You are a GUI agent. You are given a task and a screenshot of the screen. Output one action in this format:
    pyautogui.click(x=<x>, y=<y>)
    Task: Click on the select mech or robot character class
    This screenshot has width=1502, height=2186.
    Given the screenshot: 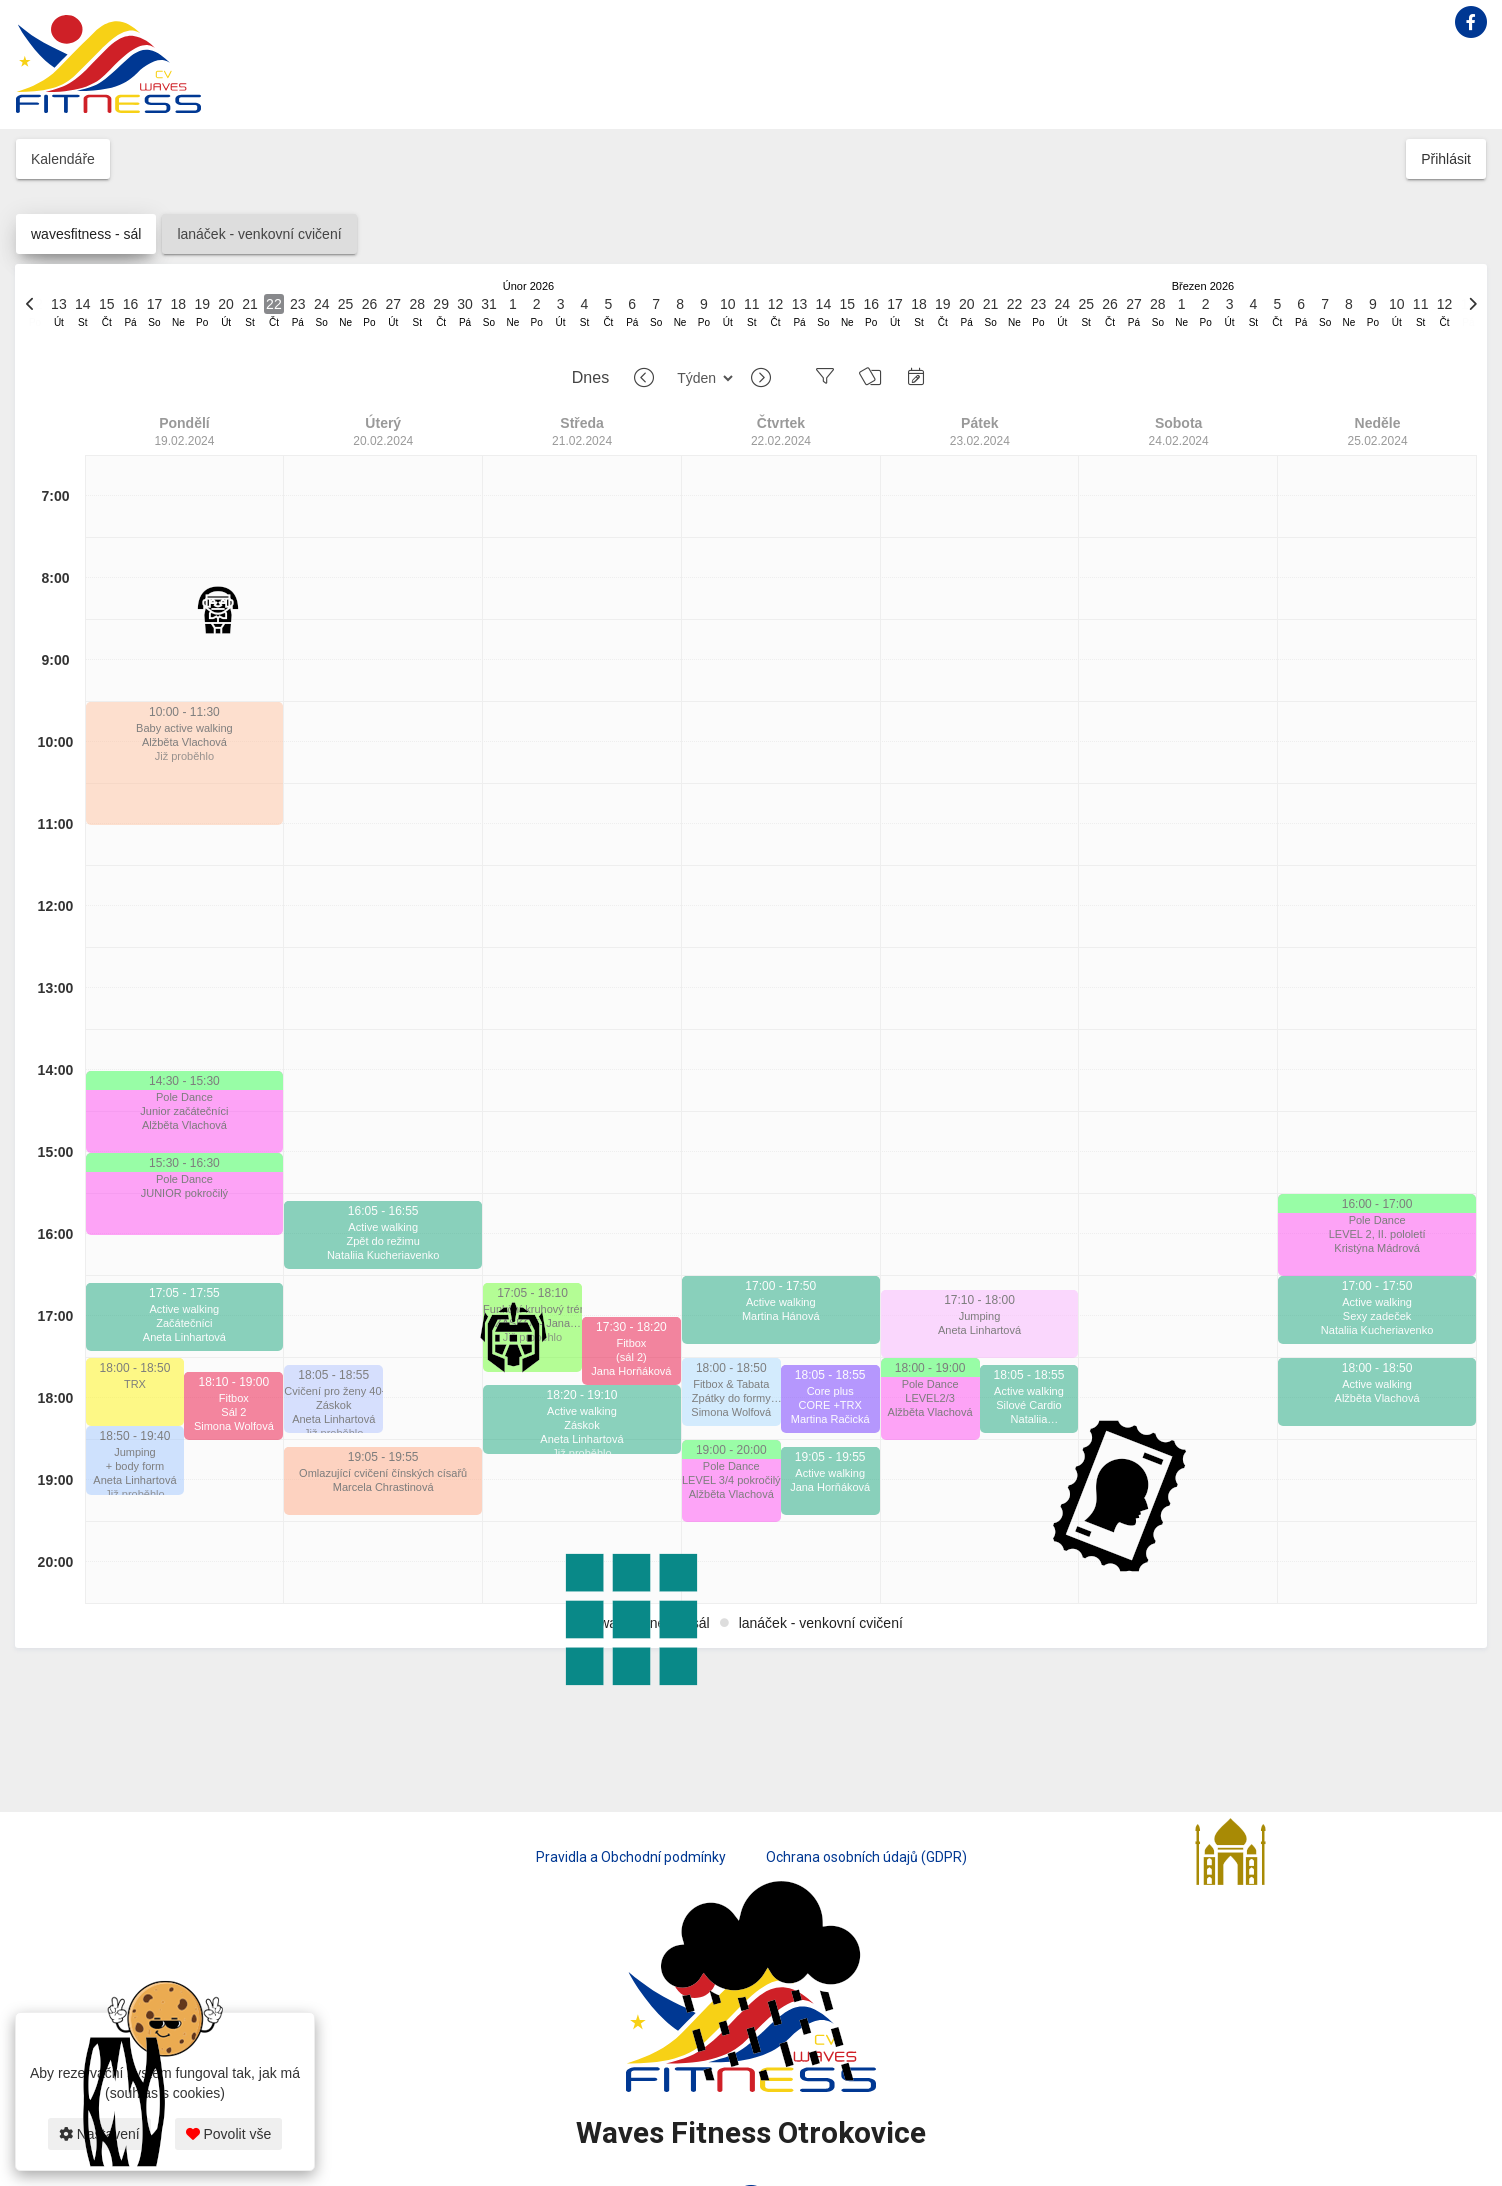 What is the action you would take?
    pyautogui.click(x=513, y=1337)
    